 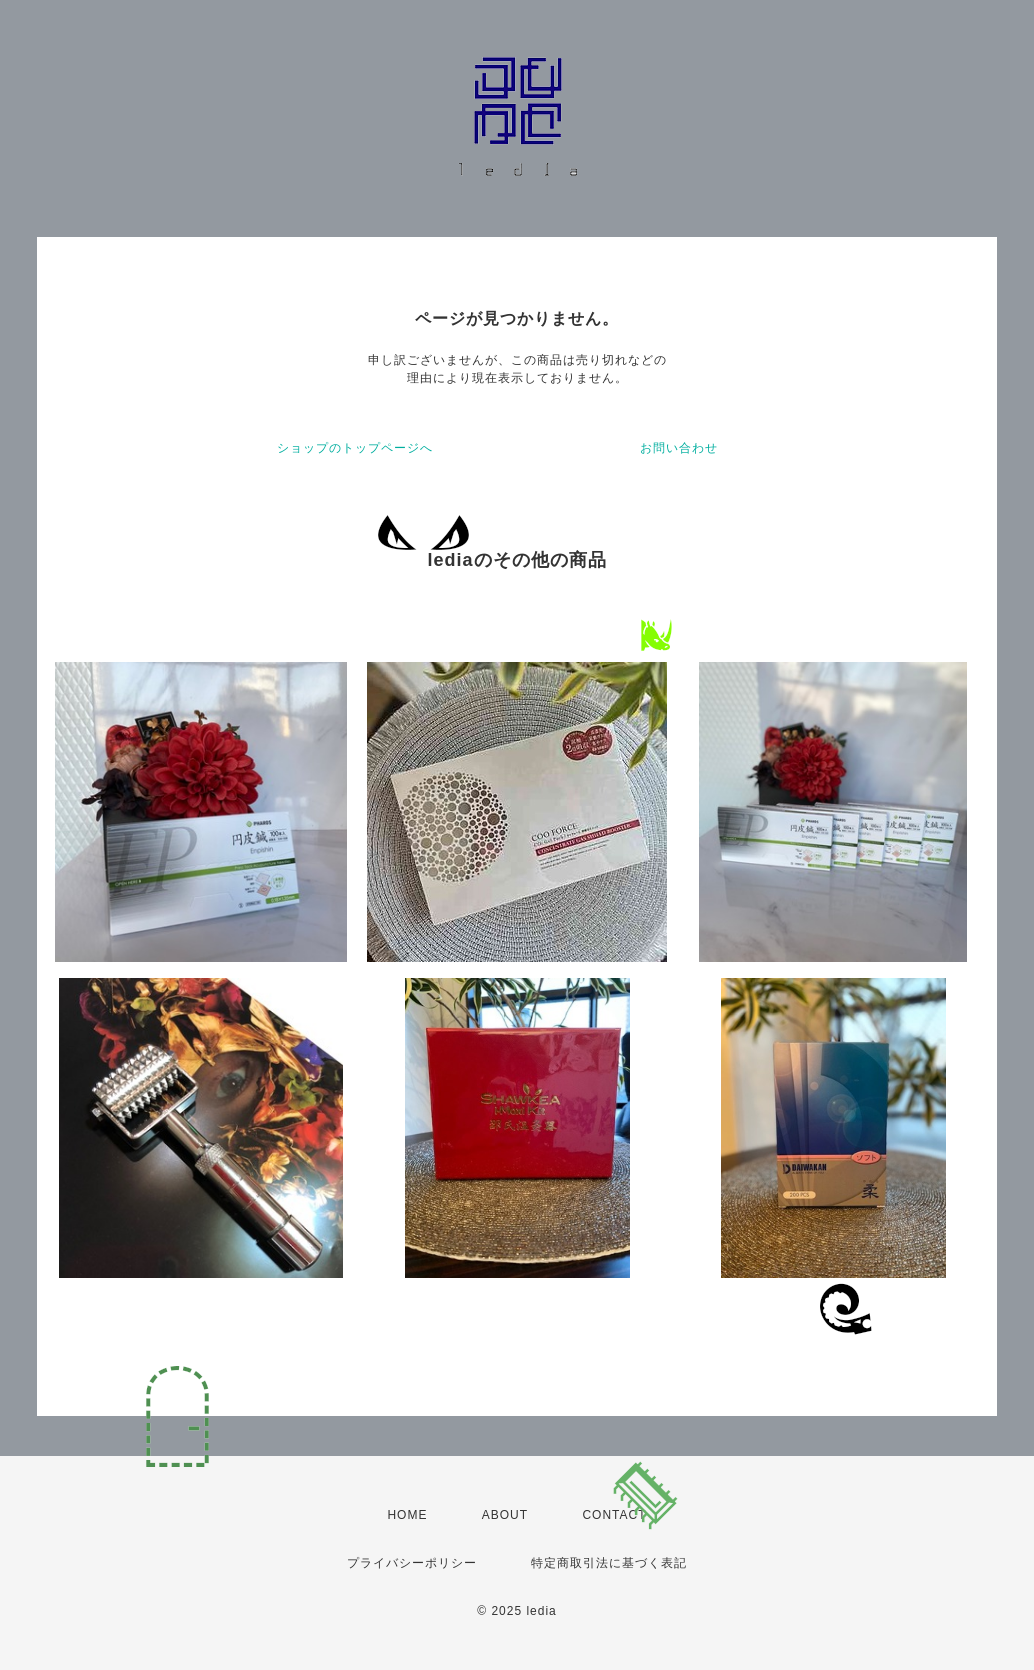 What do you see at coordinates (657, 634) in the screenshot?
I see `select rhinoceros or rhino character` at bounding box center [657, 634].